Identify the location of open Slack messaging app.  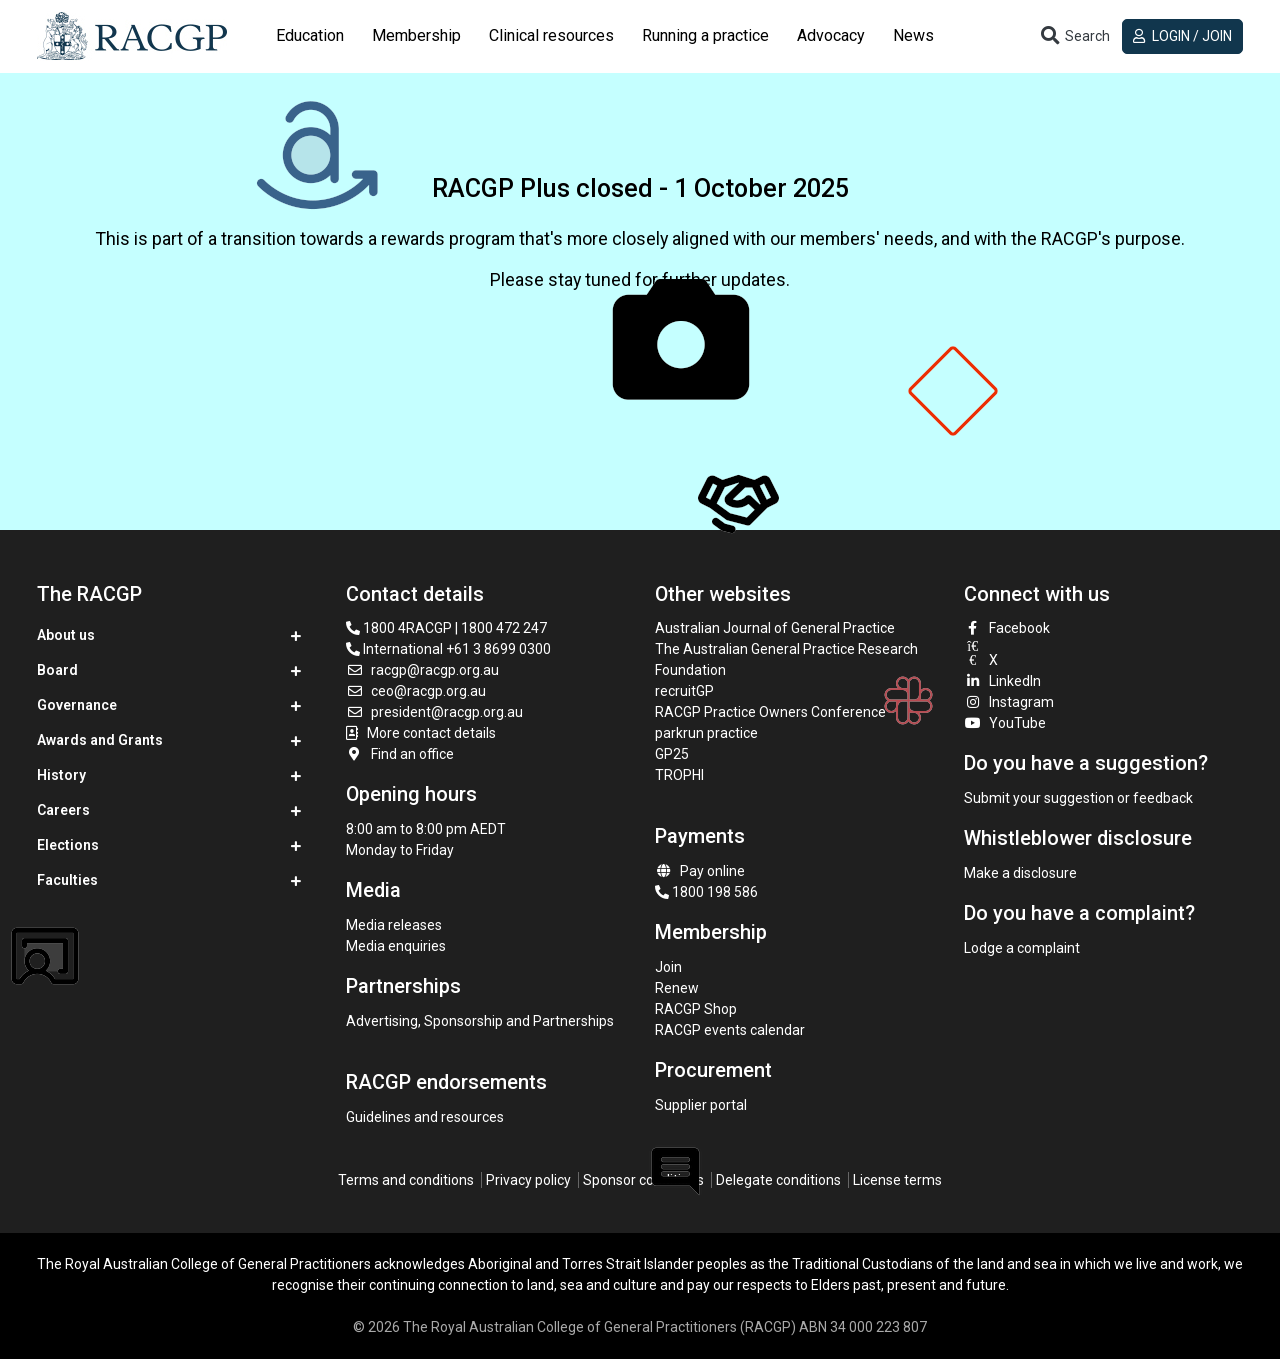
(908, 700).